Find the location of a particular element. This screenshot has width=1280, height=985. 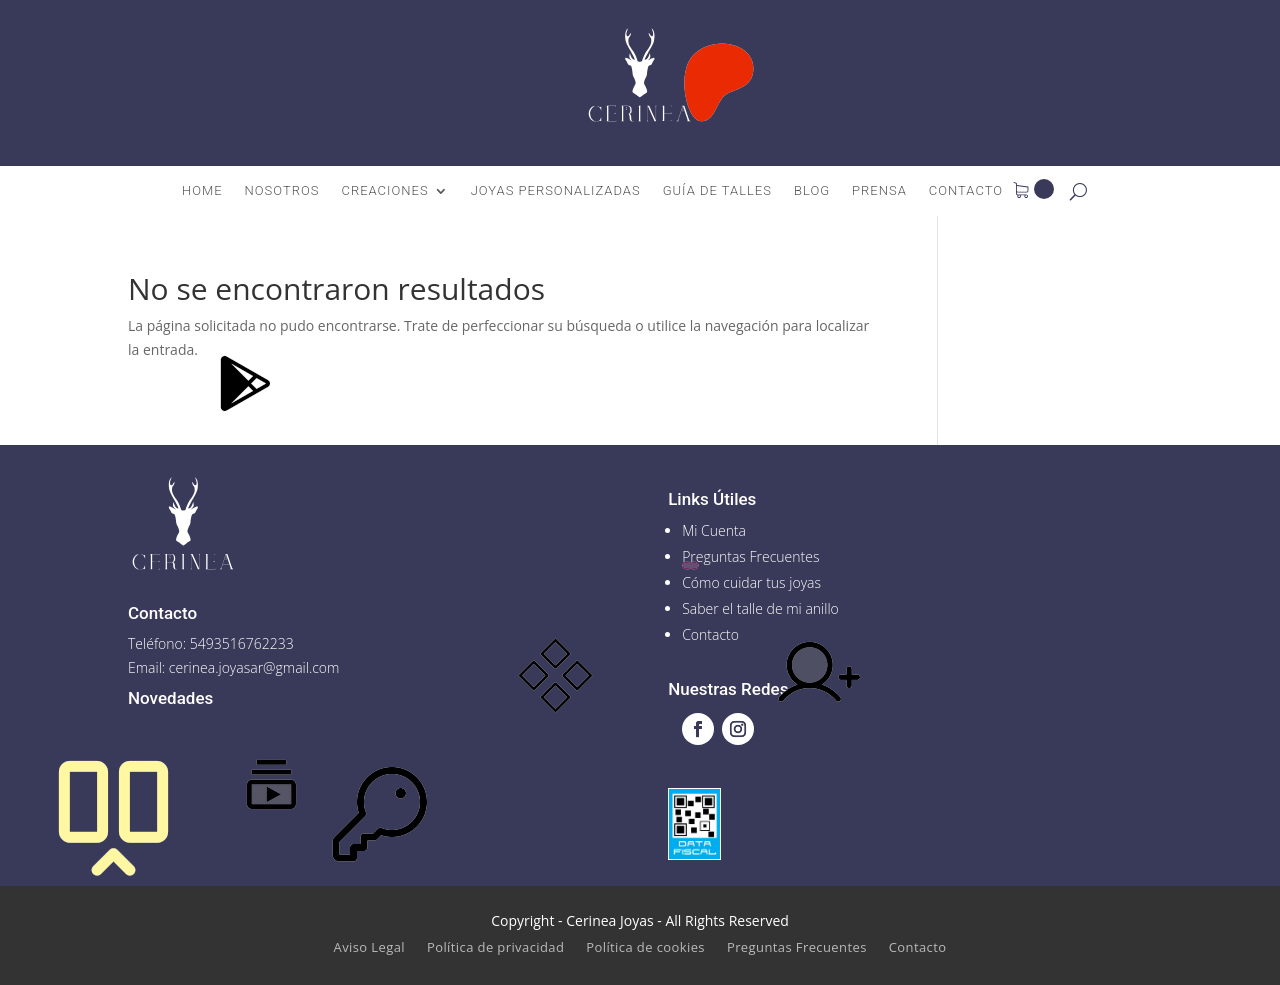

view your subscriptions is located at coordinates (271, 784).